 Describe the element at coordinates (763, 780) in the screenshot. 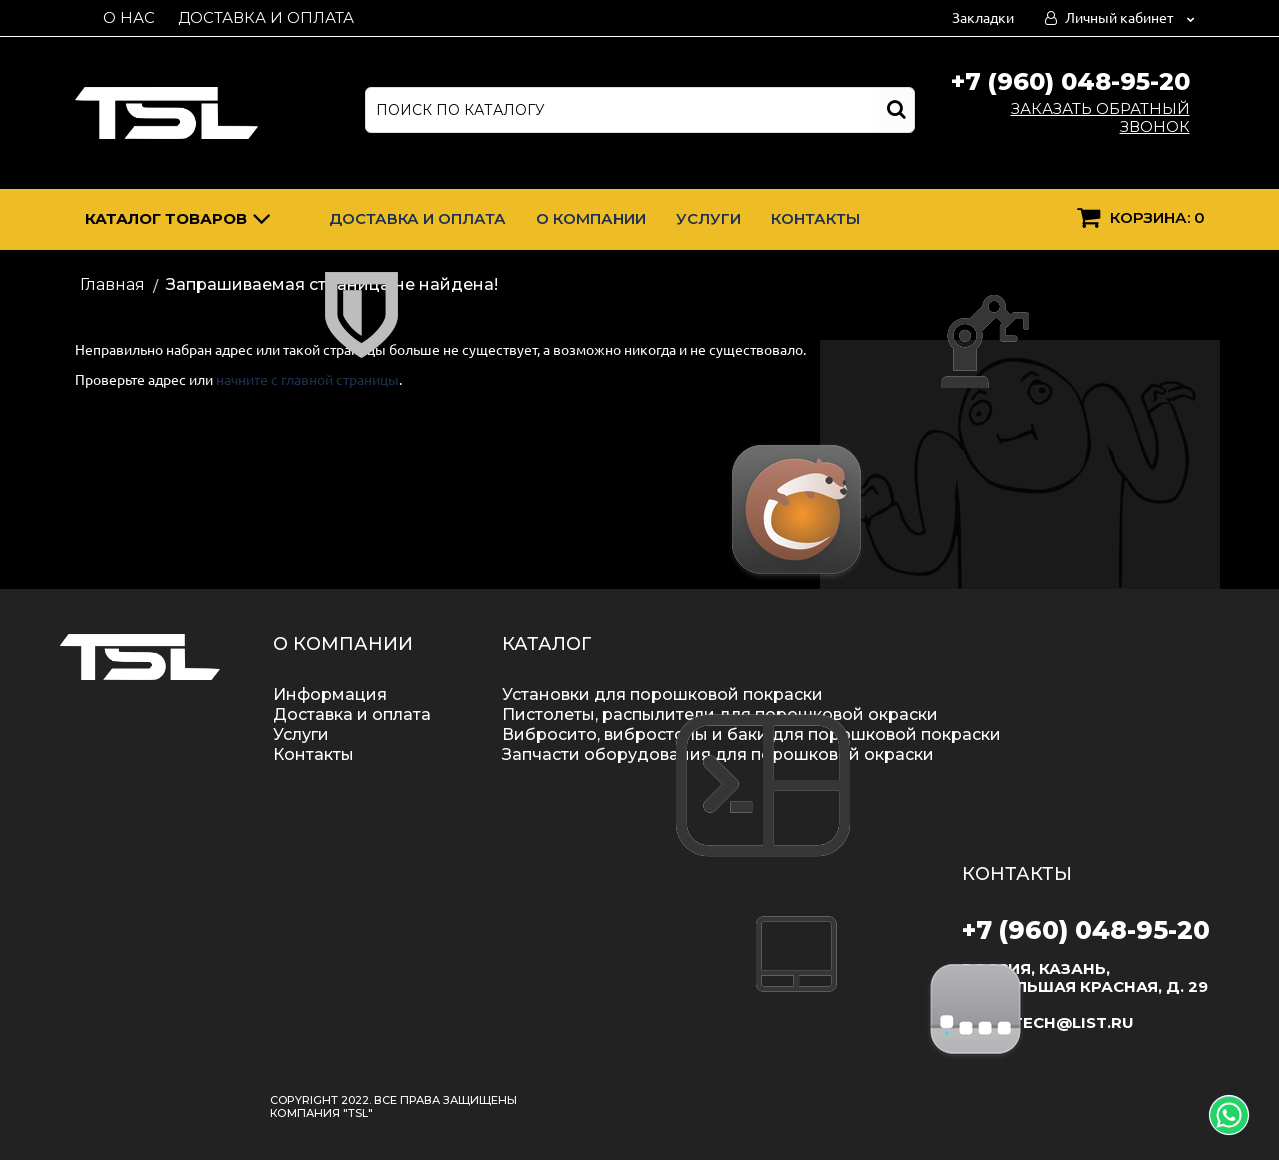

I see `open tilix terminal emulator` at that location.